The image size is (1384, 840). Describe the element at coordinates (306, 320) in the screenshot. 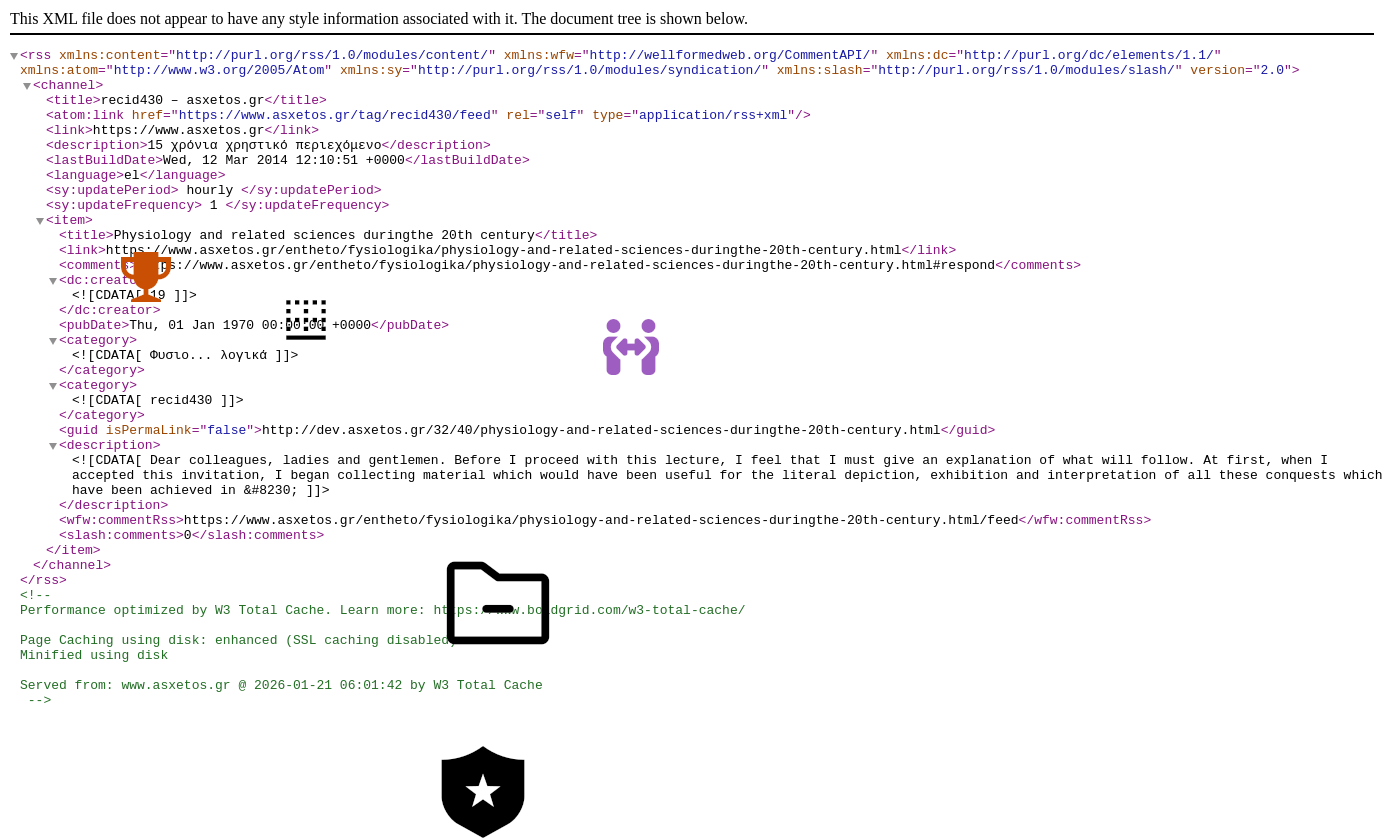

I see `apply bottom border to selected cells` at that location.